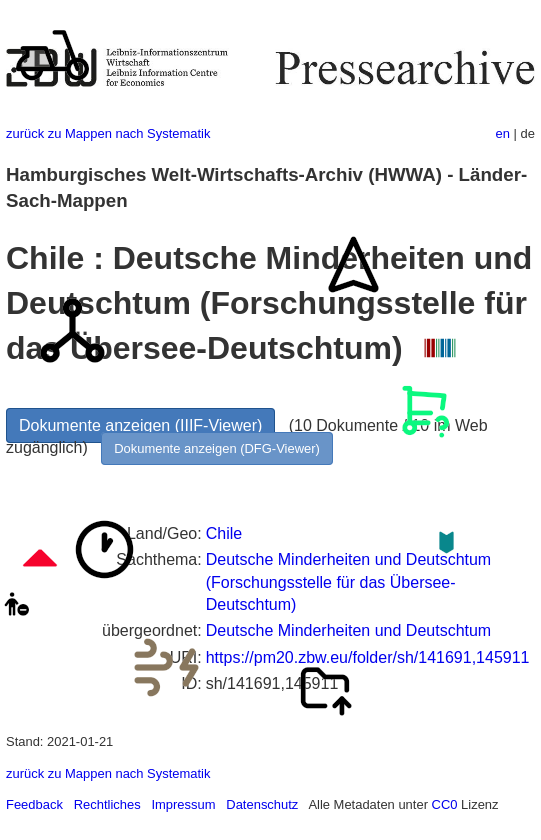 The width and height of the screenshot is (541, 840). I want to click on wind power or wind energy generation, so click(166, 667).